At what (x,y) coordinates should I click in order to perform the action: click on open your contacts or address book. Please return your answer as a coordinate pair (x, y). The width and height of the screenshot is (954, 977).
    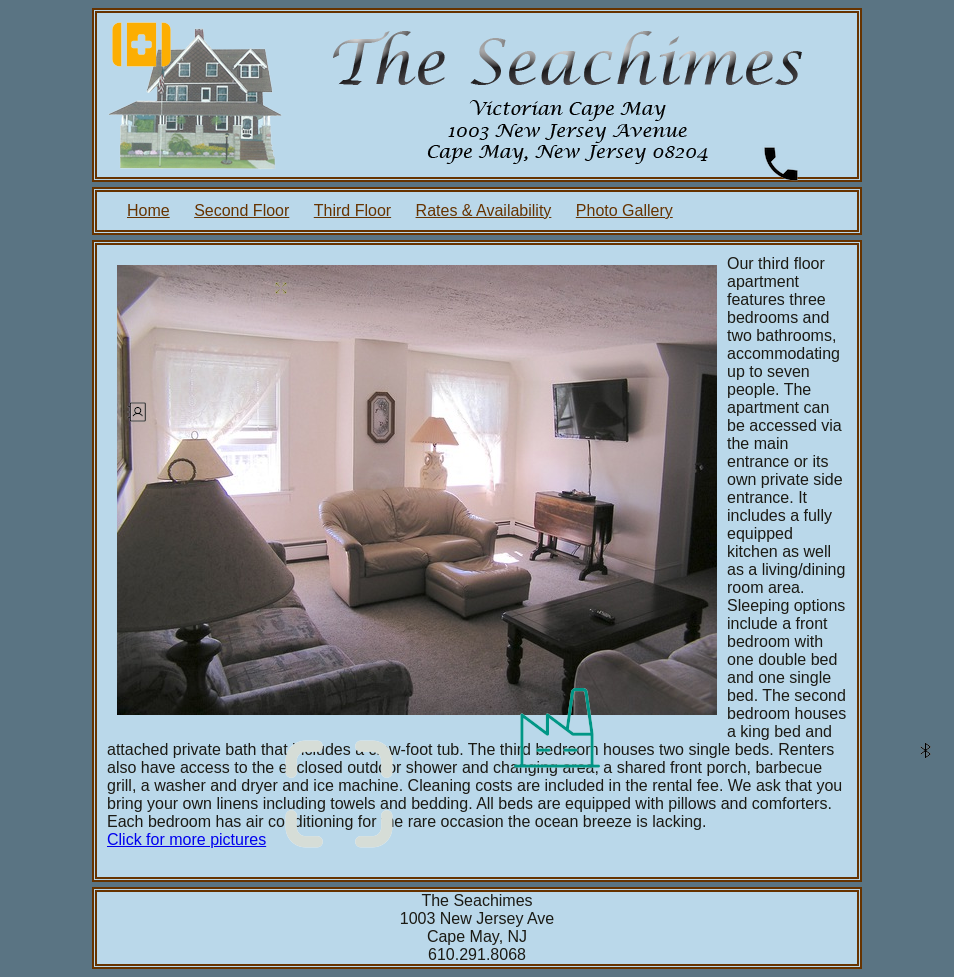
    Looking at the image, I should click on (137, 412).